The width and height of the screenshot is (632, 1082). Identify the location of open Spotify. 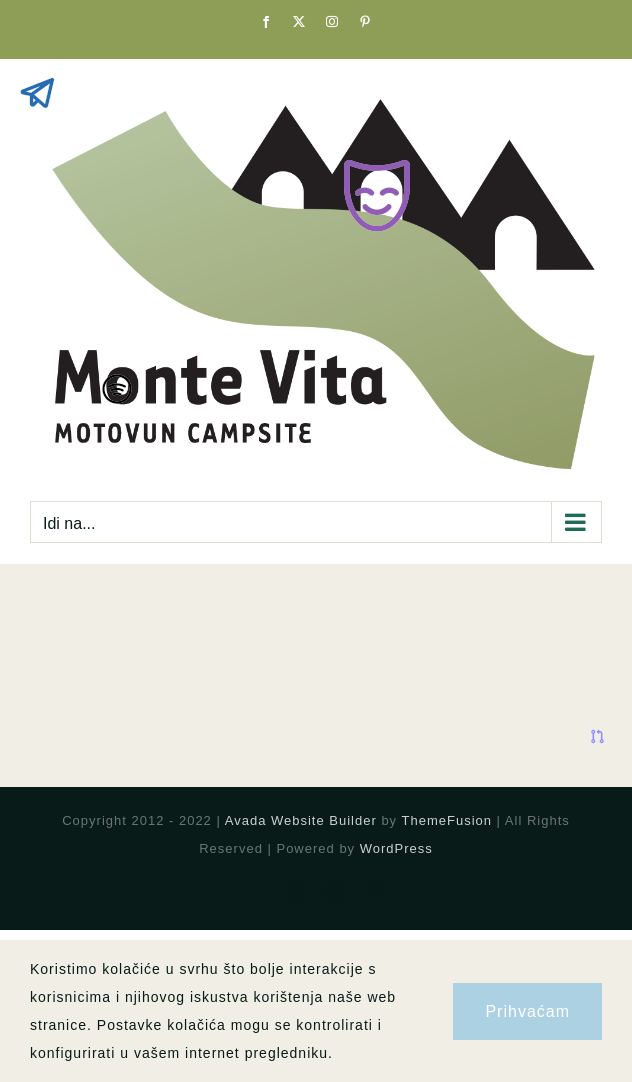
(117, 389).